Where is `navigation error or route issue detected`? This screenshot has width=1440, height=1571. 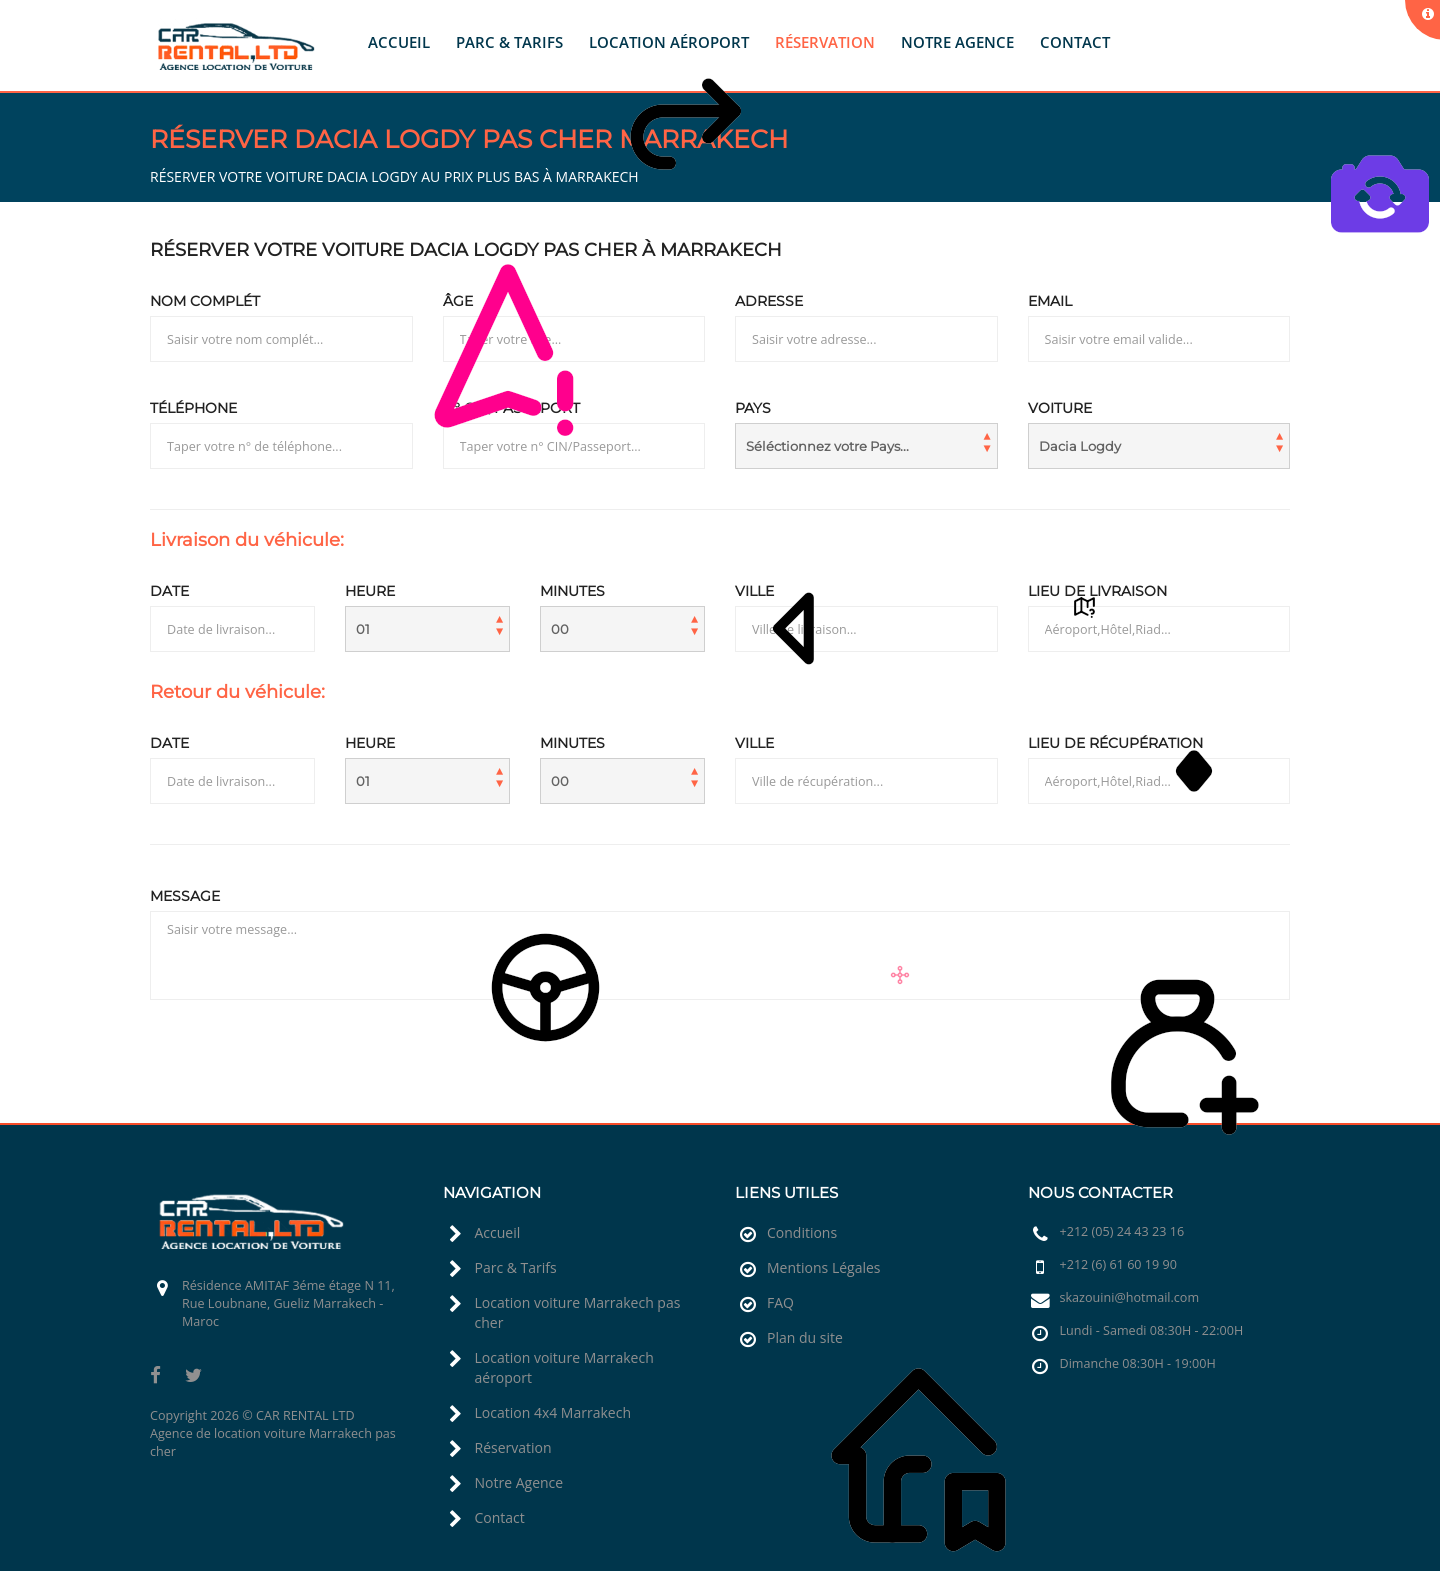 navigation error or route issue detected is located at coordinates (508, 346).